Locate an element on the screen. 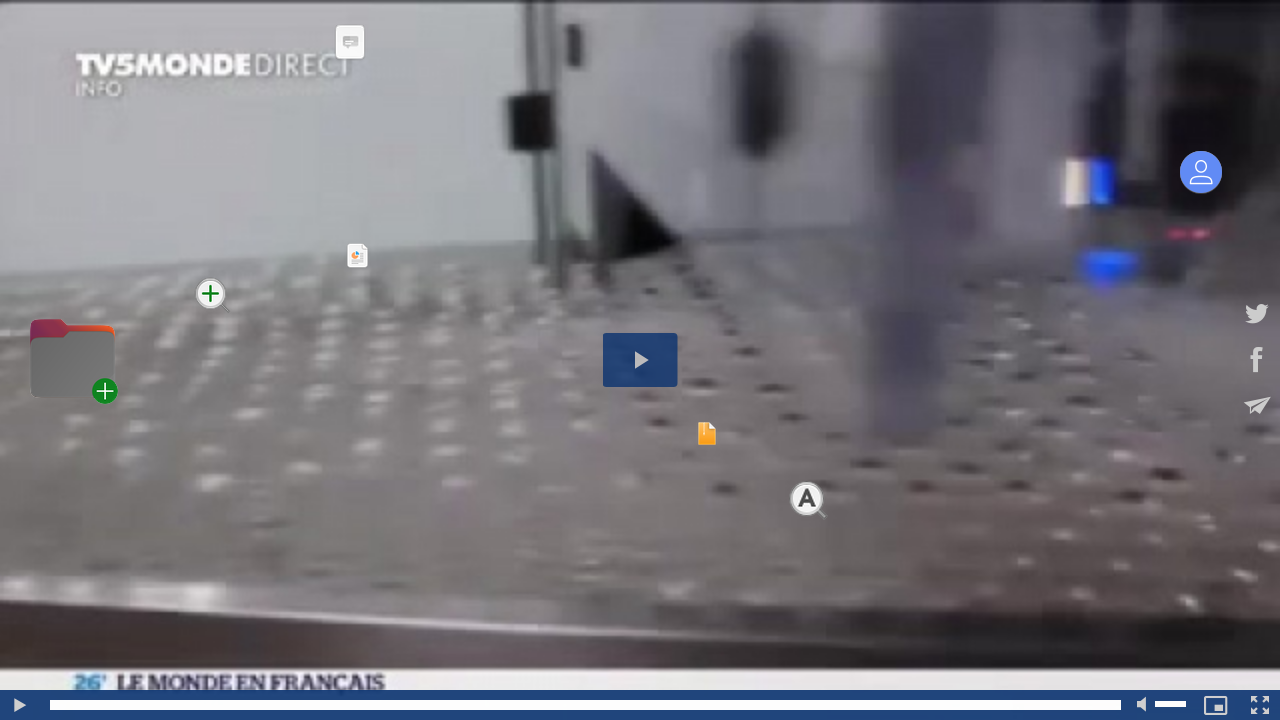 The width and height of the screenshot is (1280, 720). indicates a personal or user-owned item is located at coordinates (1201, 172).